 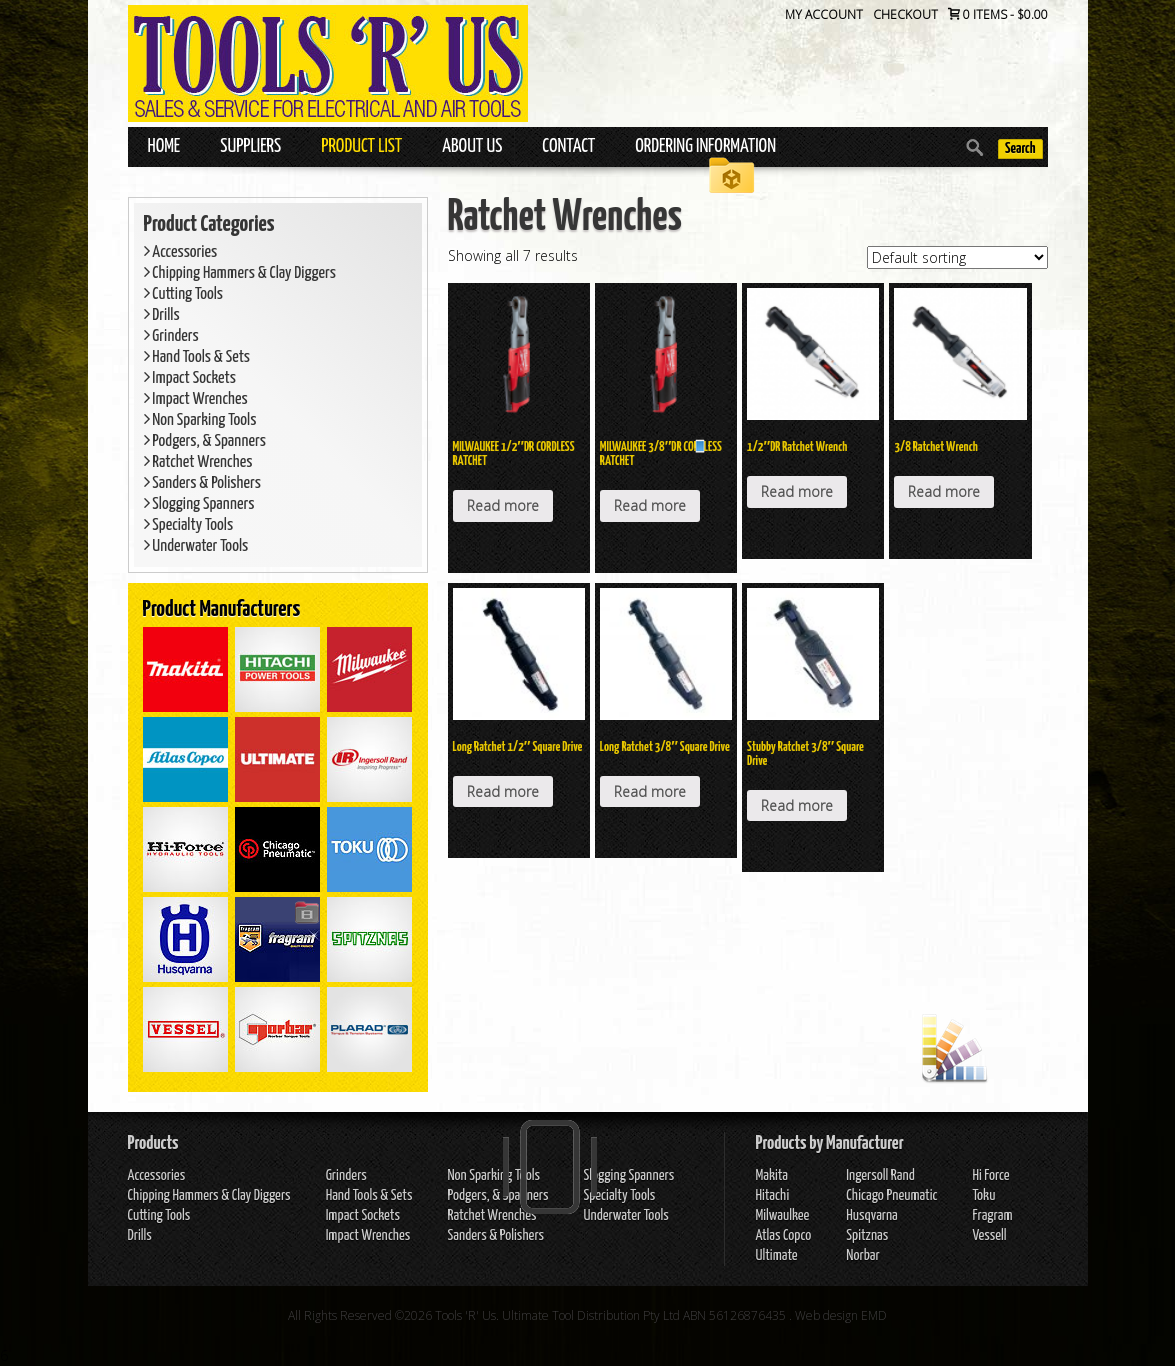 I want to click on customize desktop theme and appearance, so click(x=954, y=1048).